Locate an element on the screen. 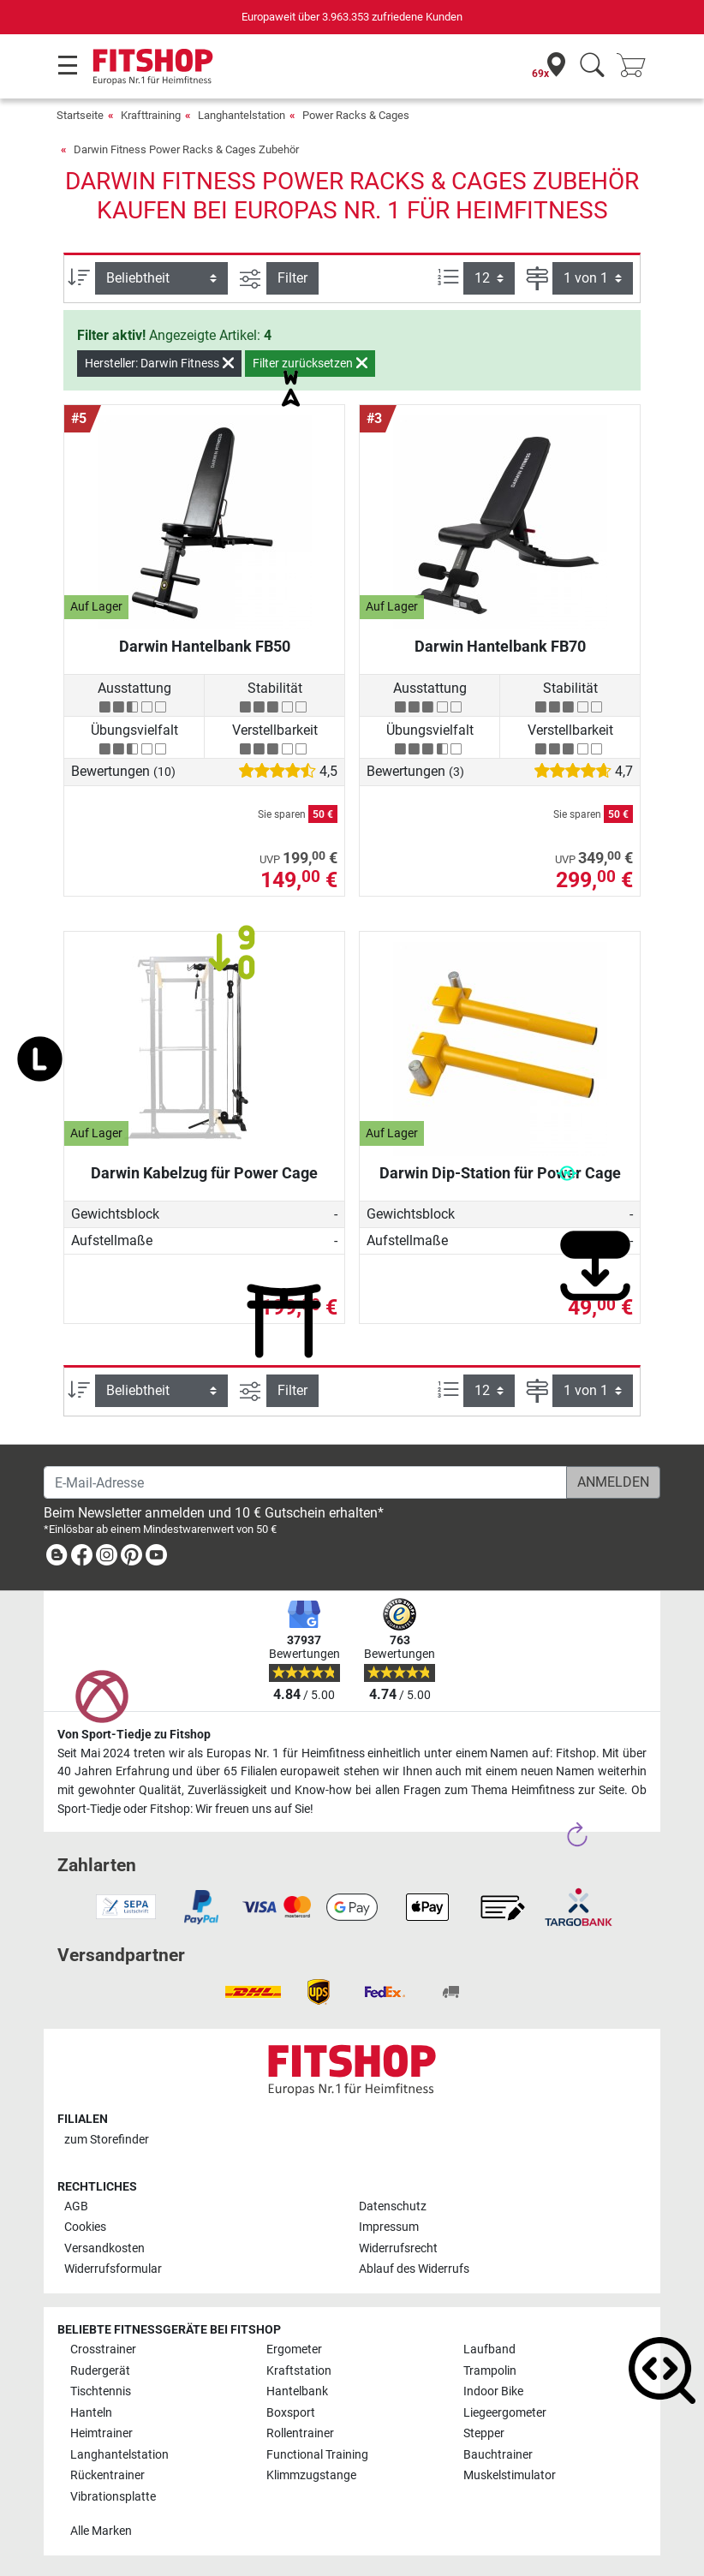 This screenshot has width=704, height=2576. navigate west is located at coordinates (290, 388).